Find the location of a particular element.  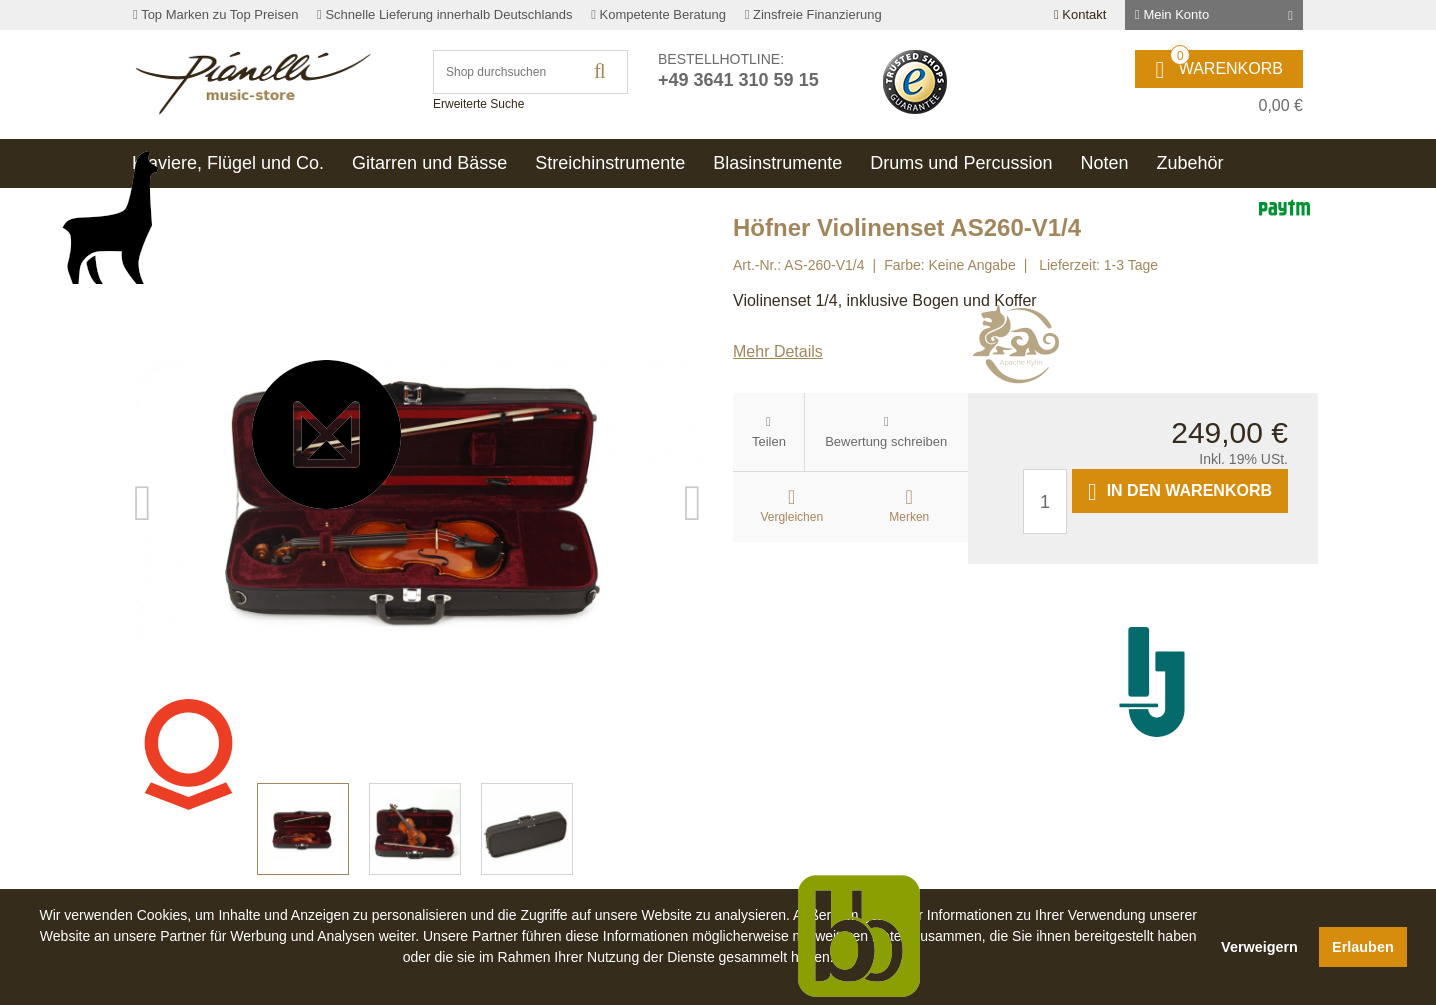

tina cms logo is located at coordinates (110, 217).